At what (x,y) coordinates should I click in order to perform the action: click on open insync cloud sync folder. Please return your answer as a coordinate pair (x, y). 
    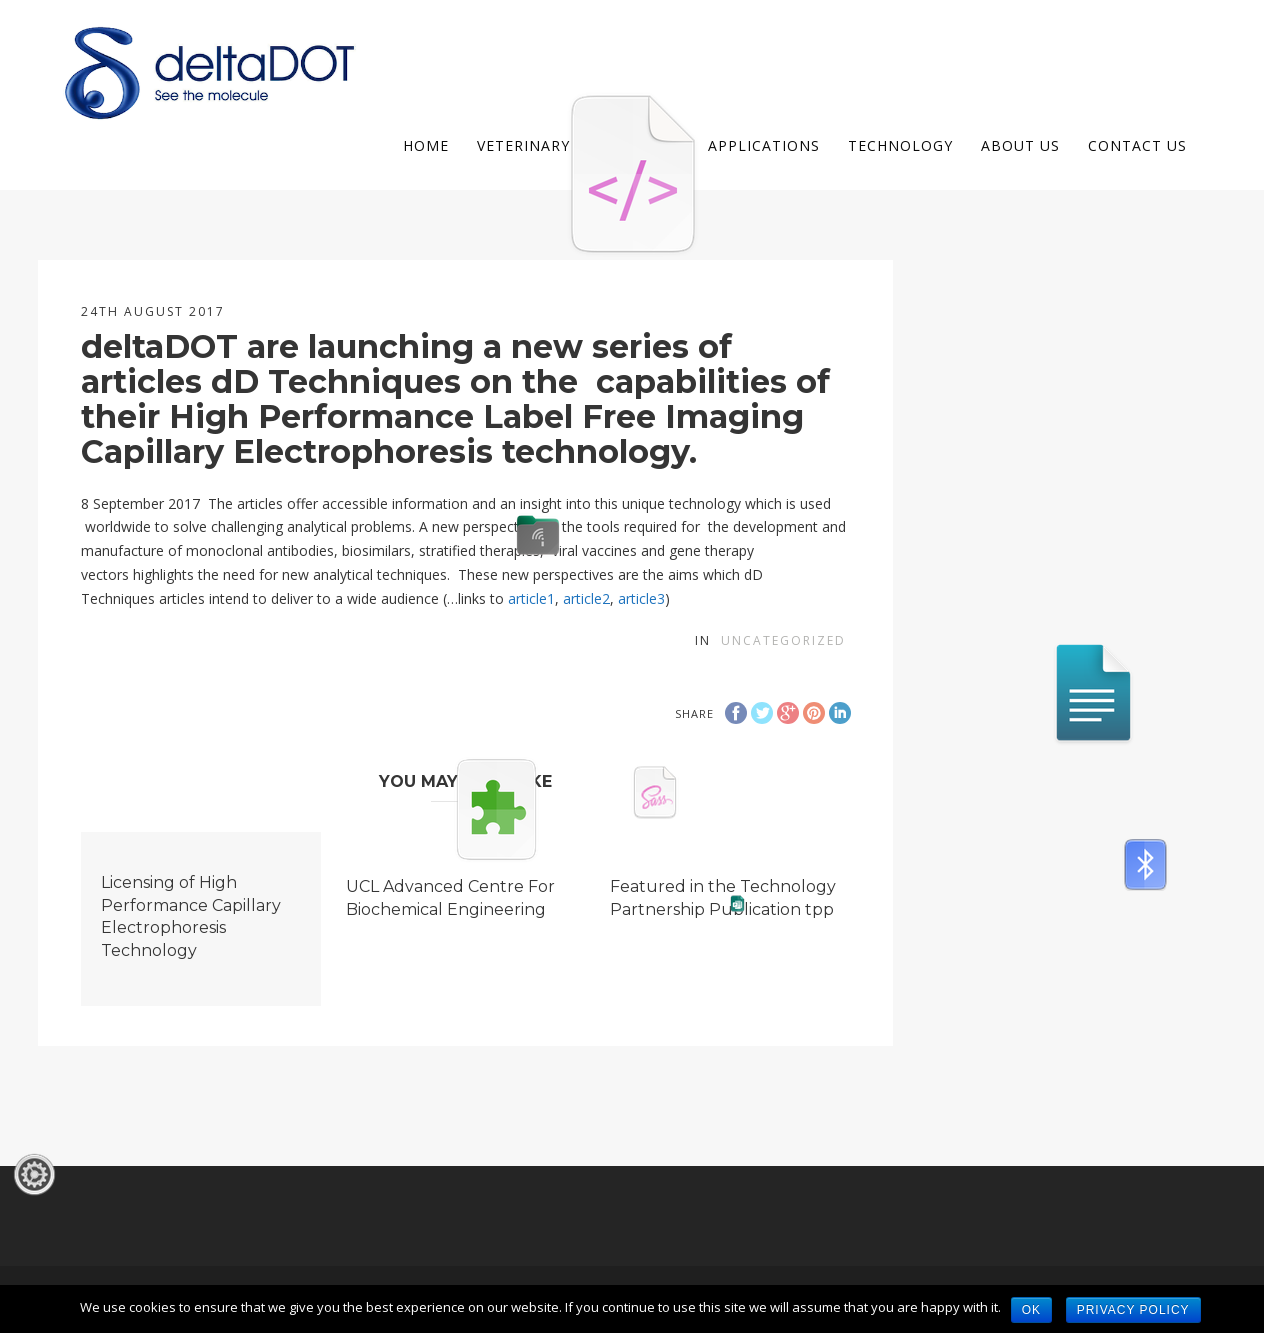
    Looking at the image, I should click on (538, 535).